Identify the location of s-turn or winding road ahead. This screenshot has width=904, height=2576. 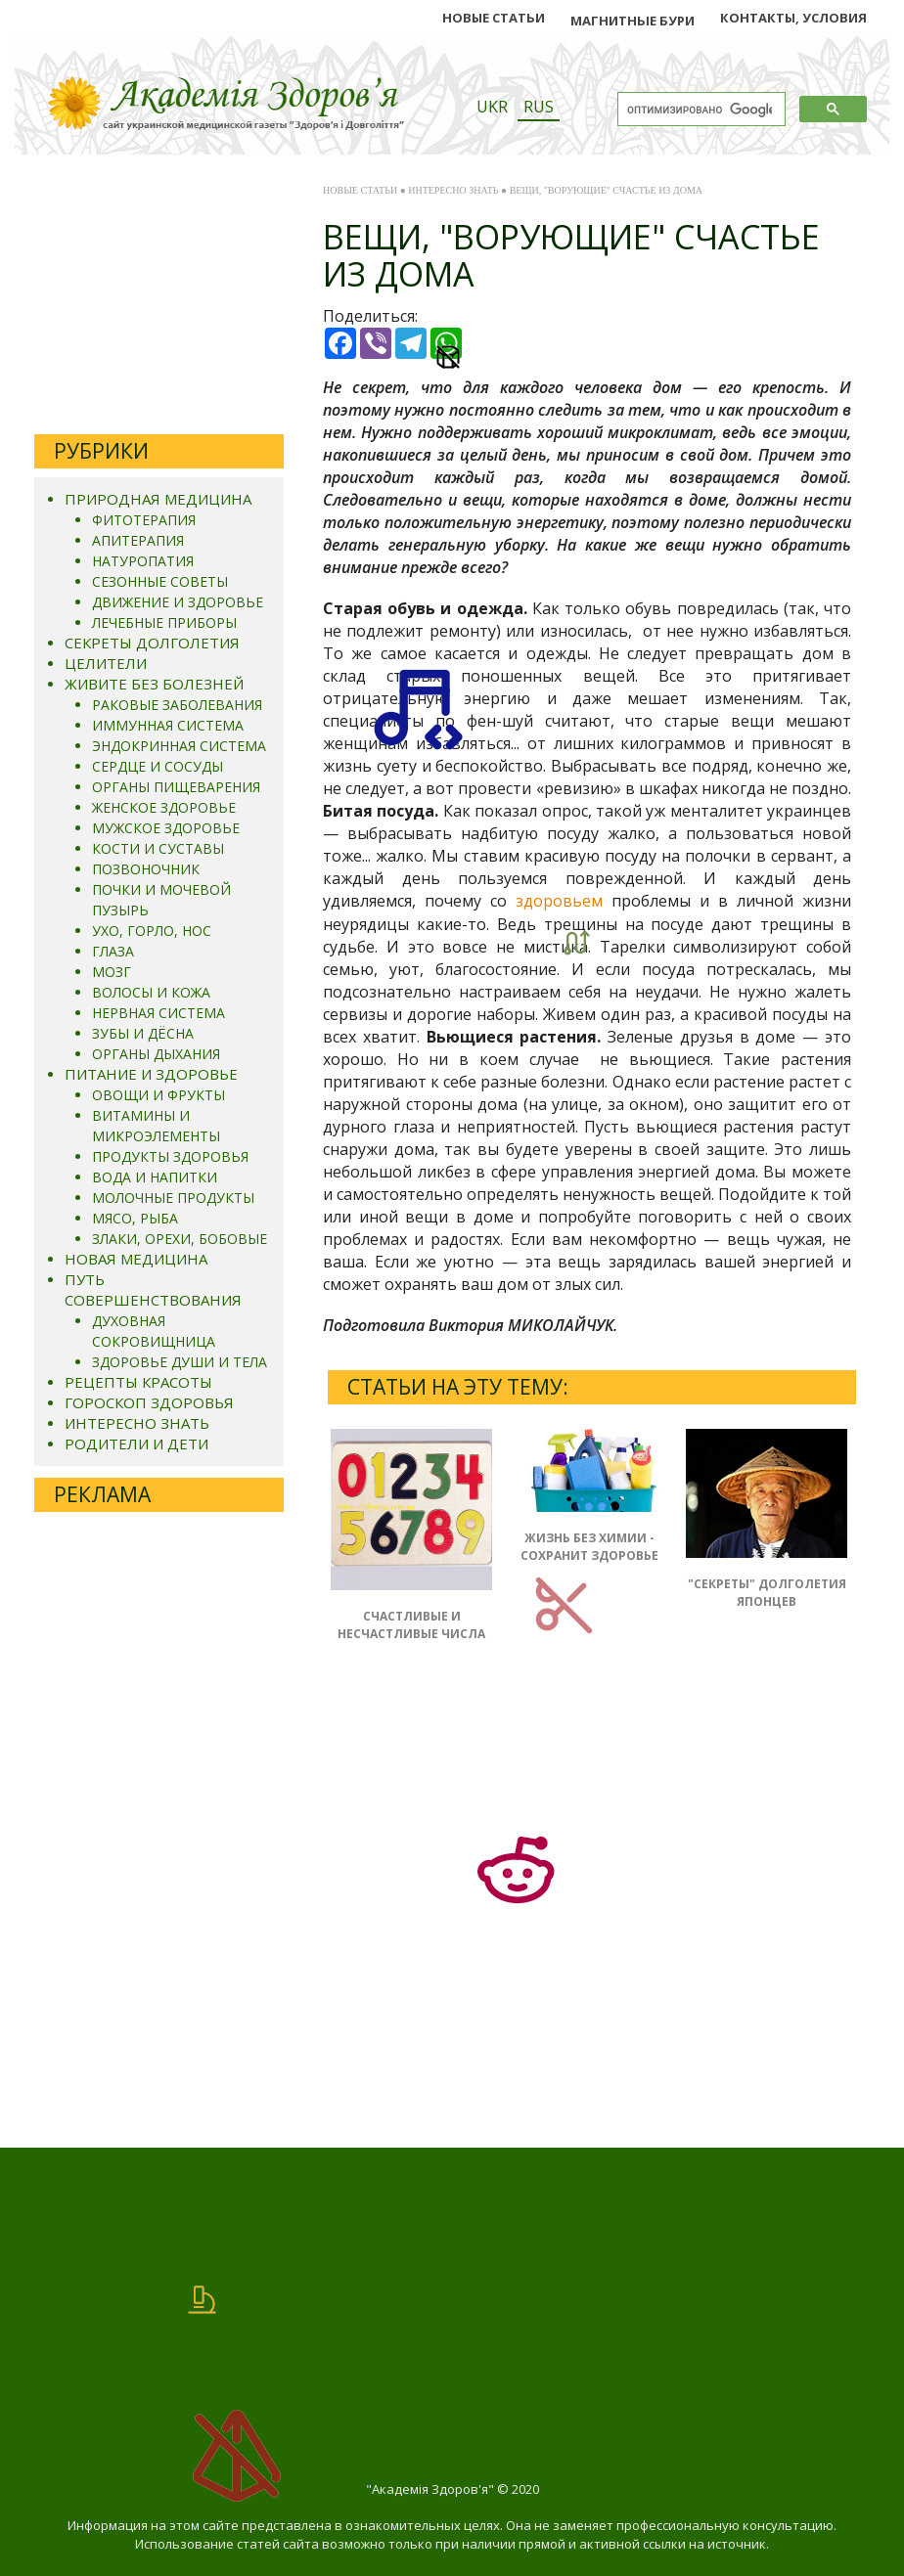
(576, 943).